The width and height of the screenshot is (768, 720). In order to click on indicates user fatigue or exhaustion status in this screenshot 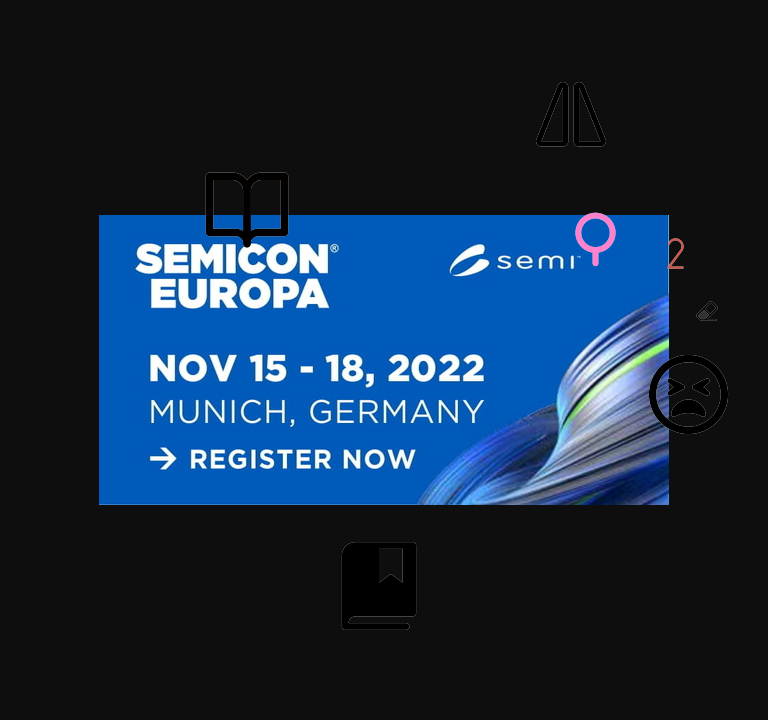, I will do `click(688, 394)`.